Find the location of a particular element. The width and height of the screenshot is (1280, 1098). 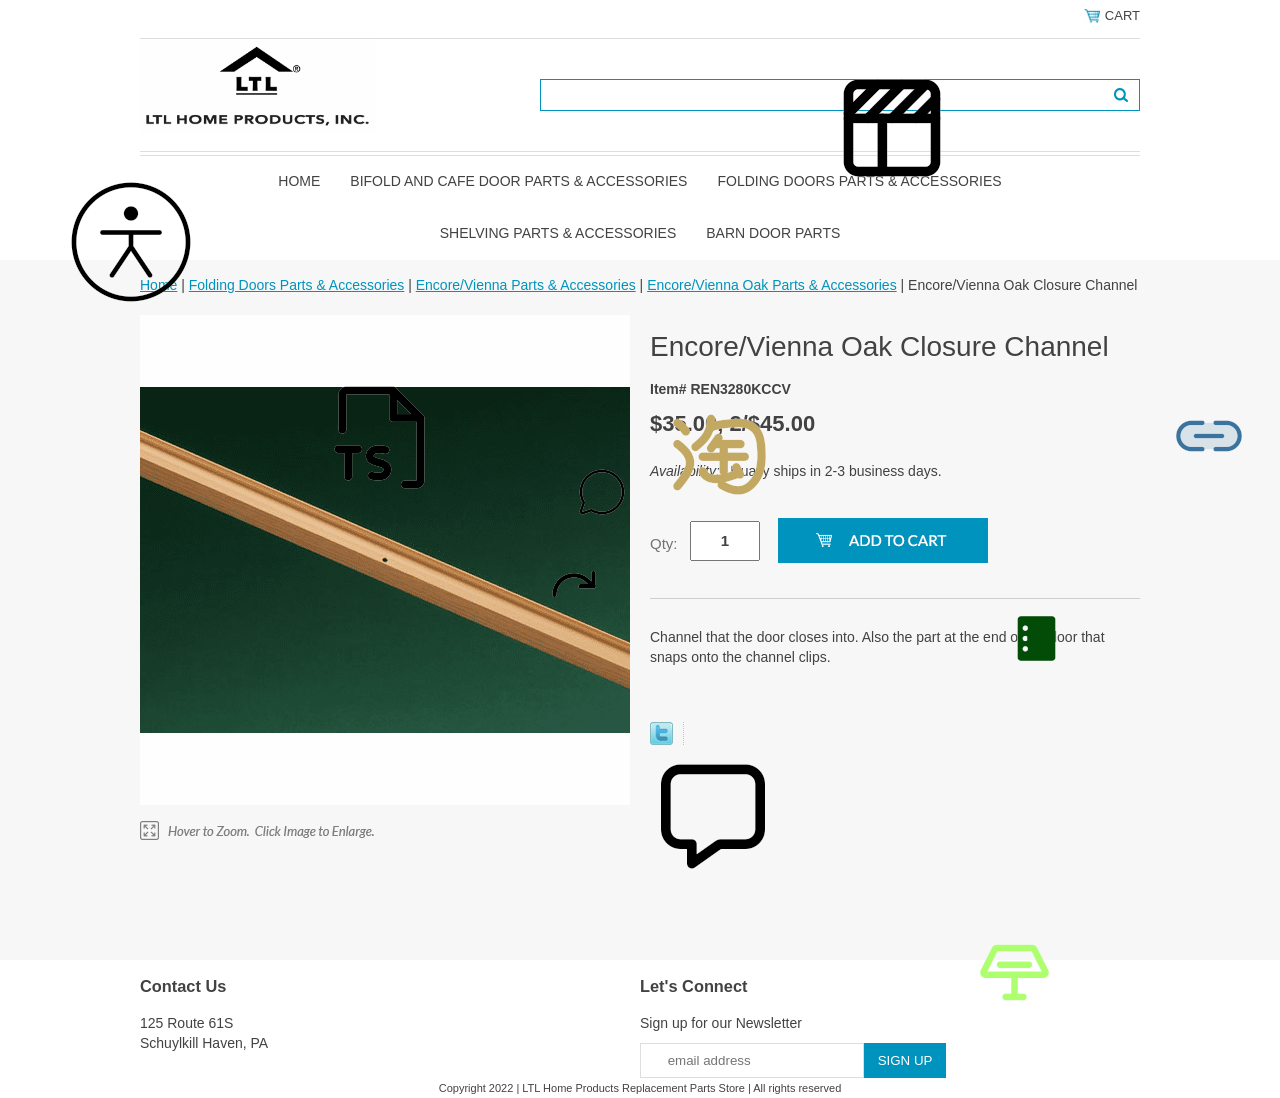

copy or share a link is located at coordinates (1209, 436).